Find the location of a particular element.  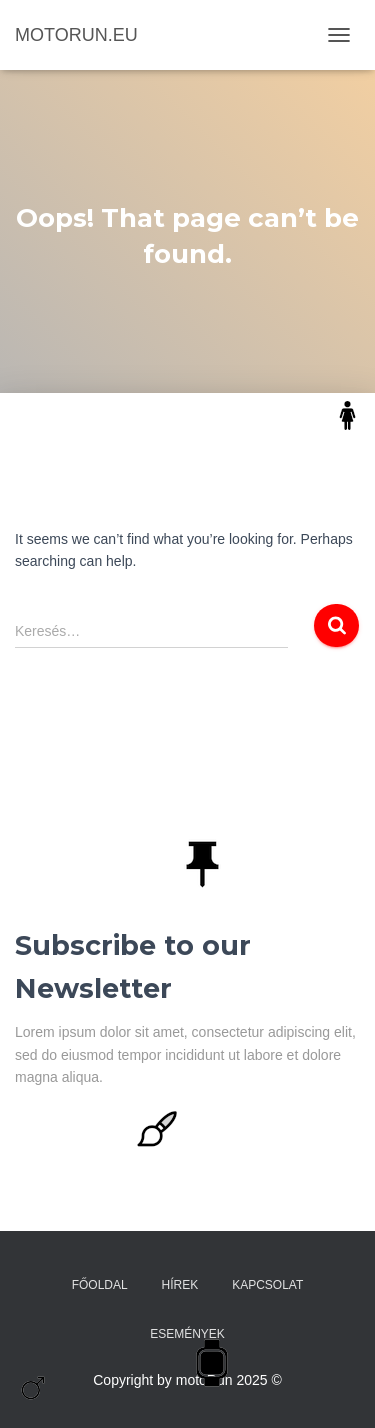

select female gender option is located at coordinates (347, 415).